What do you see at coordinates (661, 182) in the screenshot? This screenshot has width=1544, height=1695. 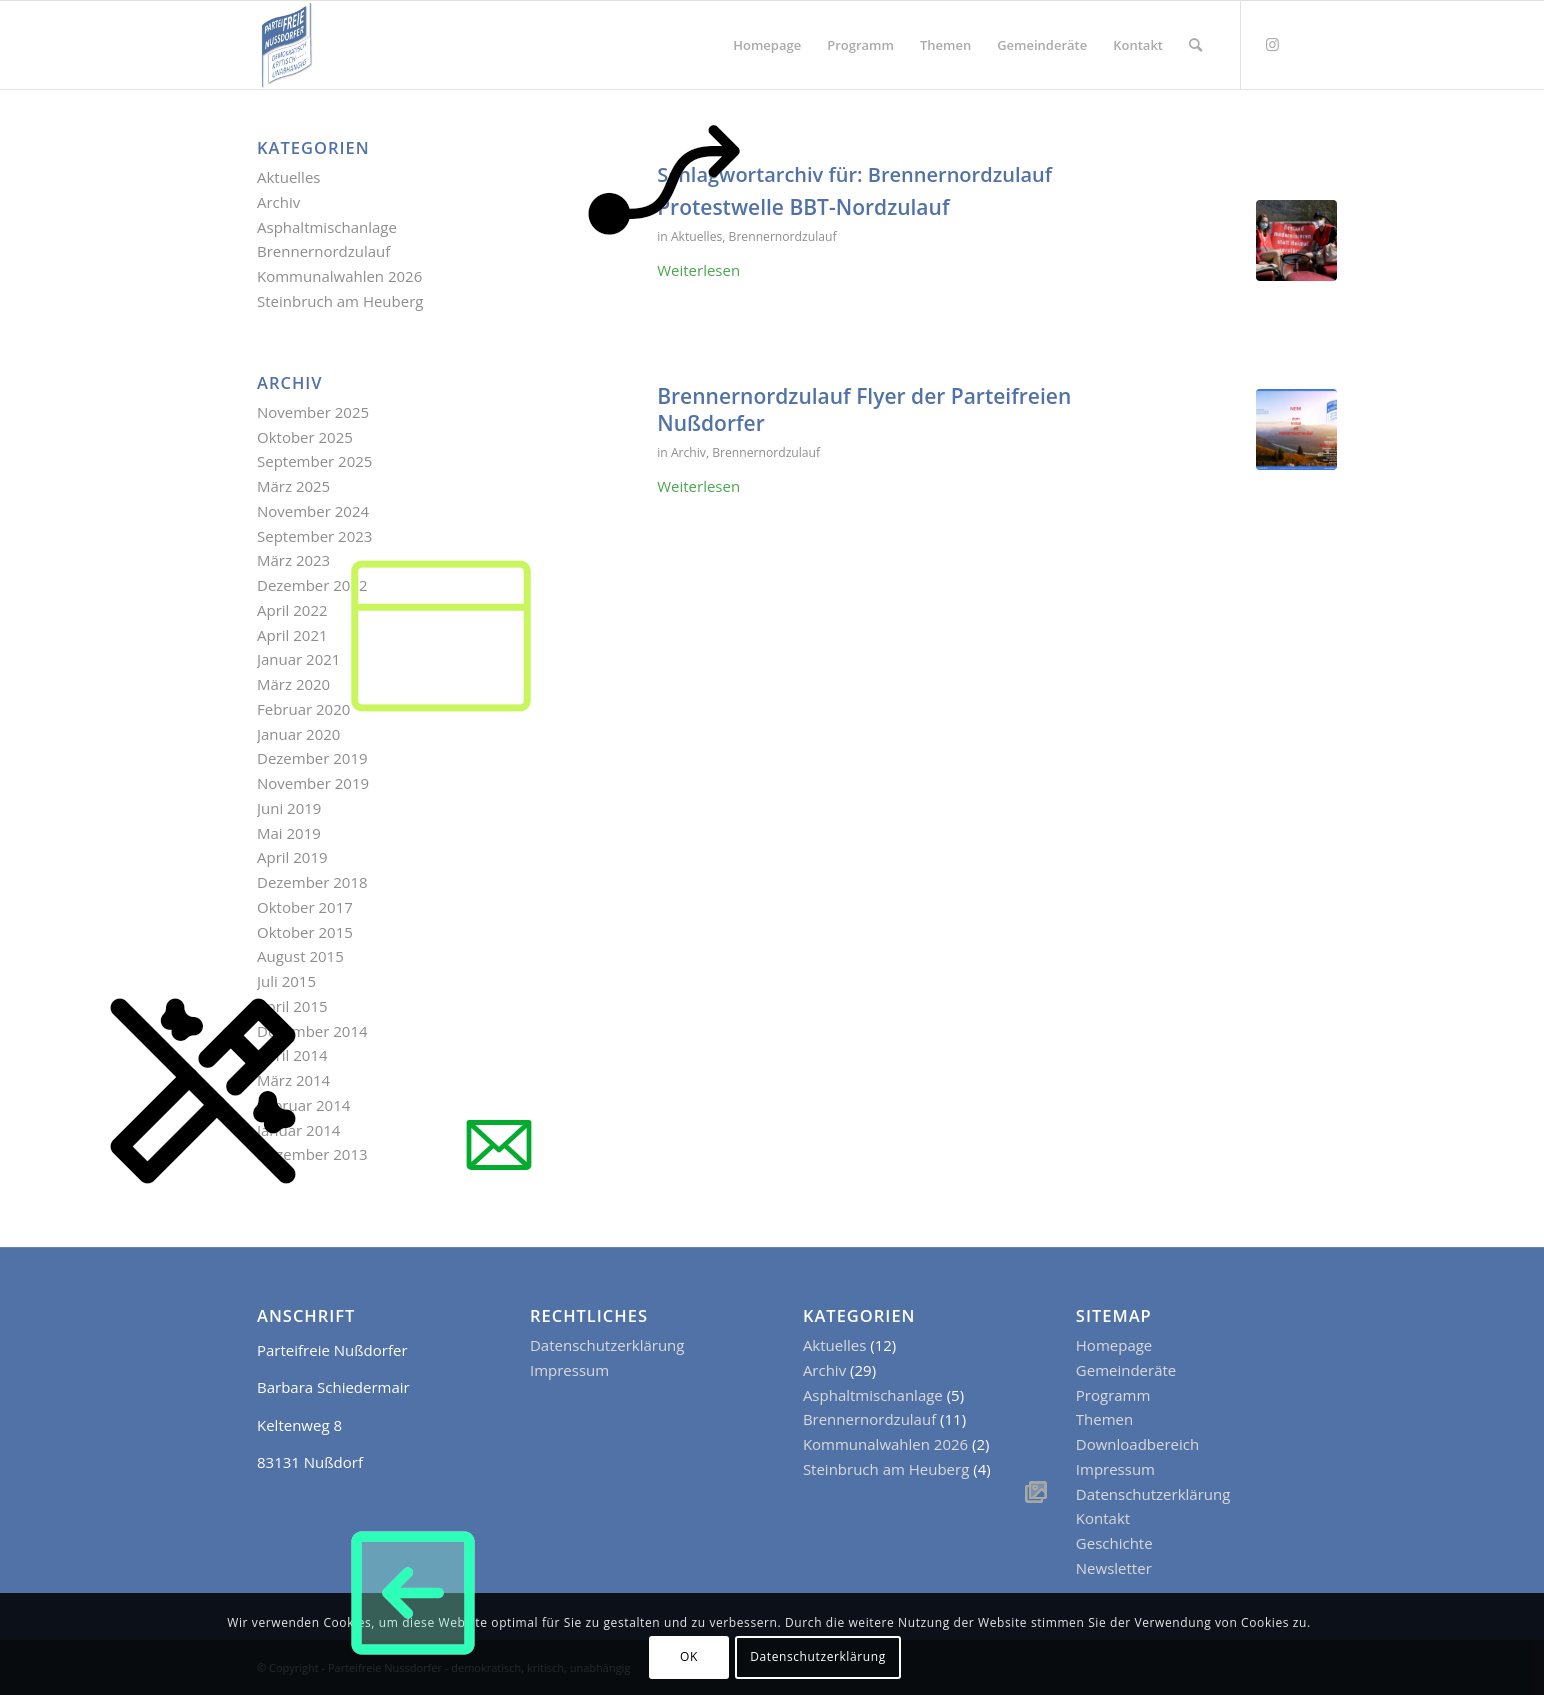 I see `indicates a workflow or process flow direction` at bounding box center [661, 182].